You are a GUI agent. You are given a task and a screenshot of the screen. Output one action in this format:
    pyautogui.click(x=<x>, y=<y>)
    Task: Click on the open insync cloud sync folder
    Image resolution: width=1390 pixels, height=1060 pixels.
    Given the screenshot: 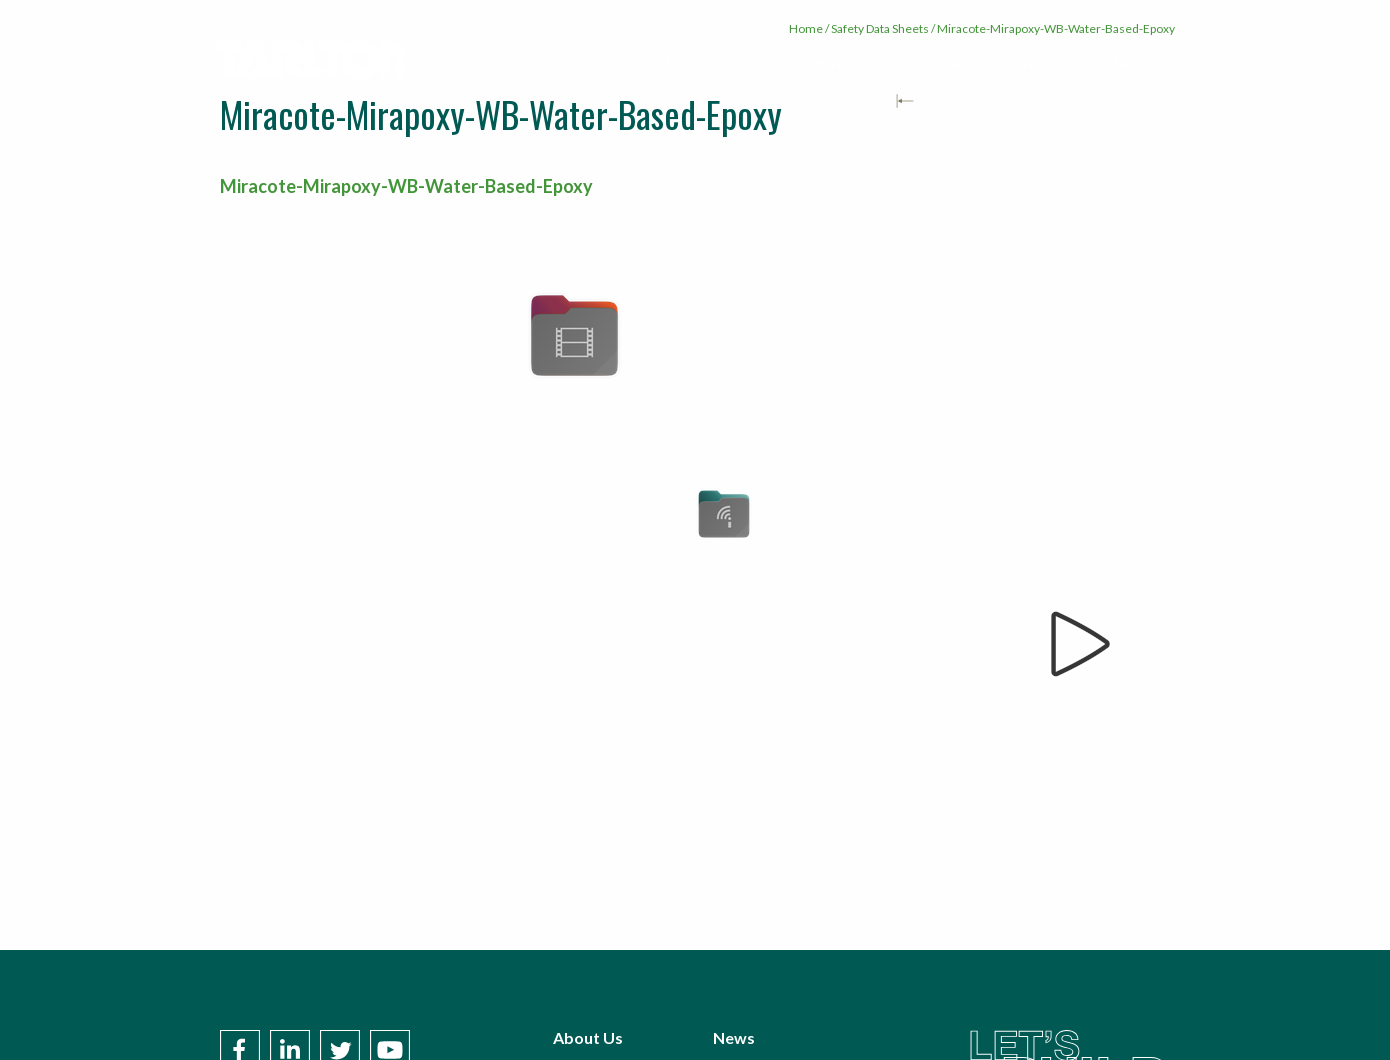 What is the action you would take?
    pyautogui.click(x=724, y=514)
    